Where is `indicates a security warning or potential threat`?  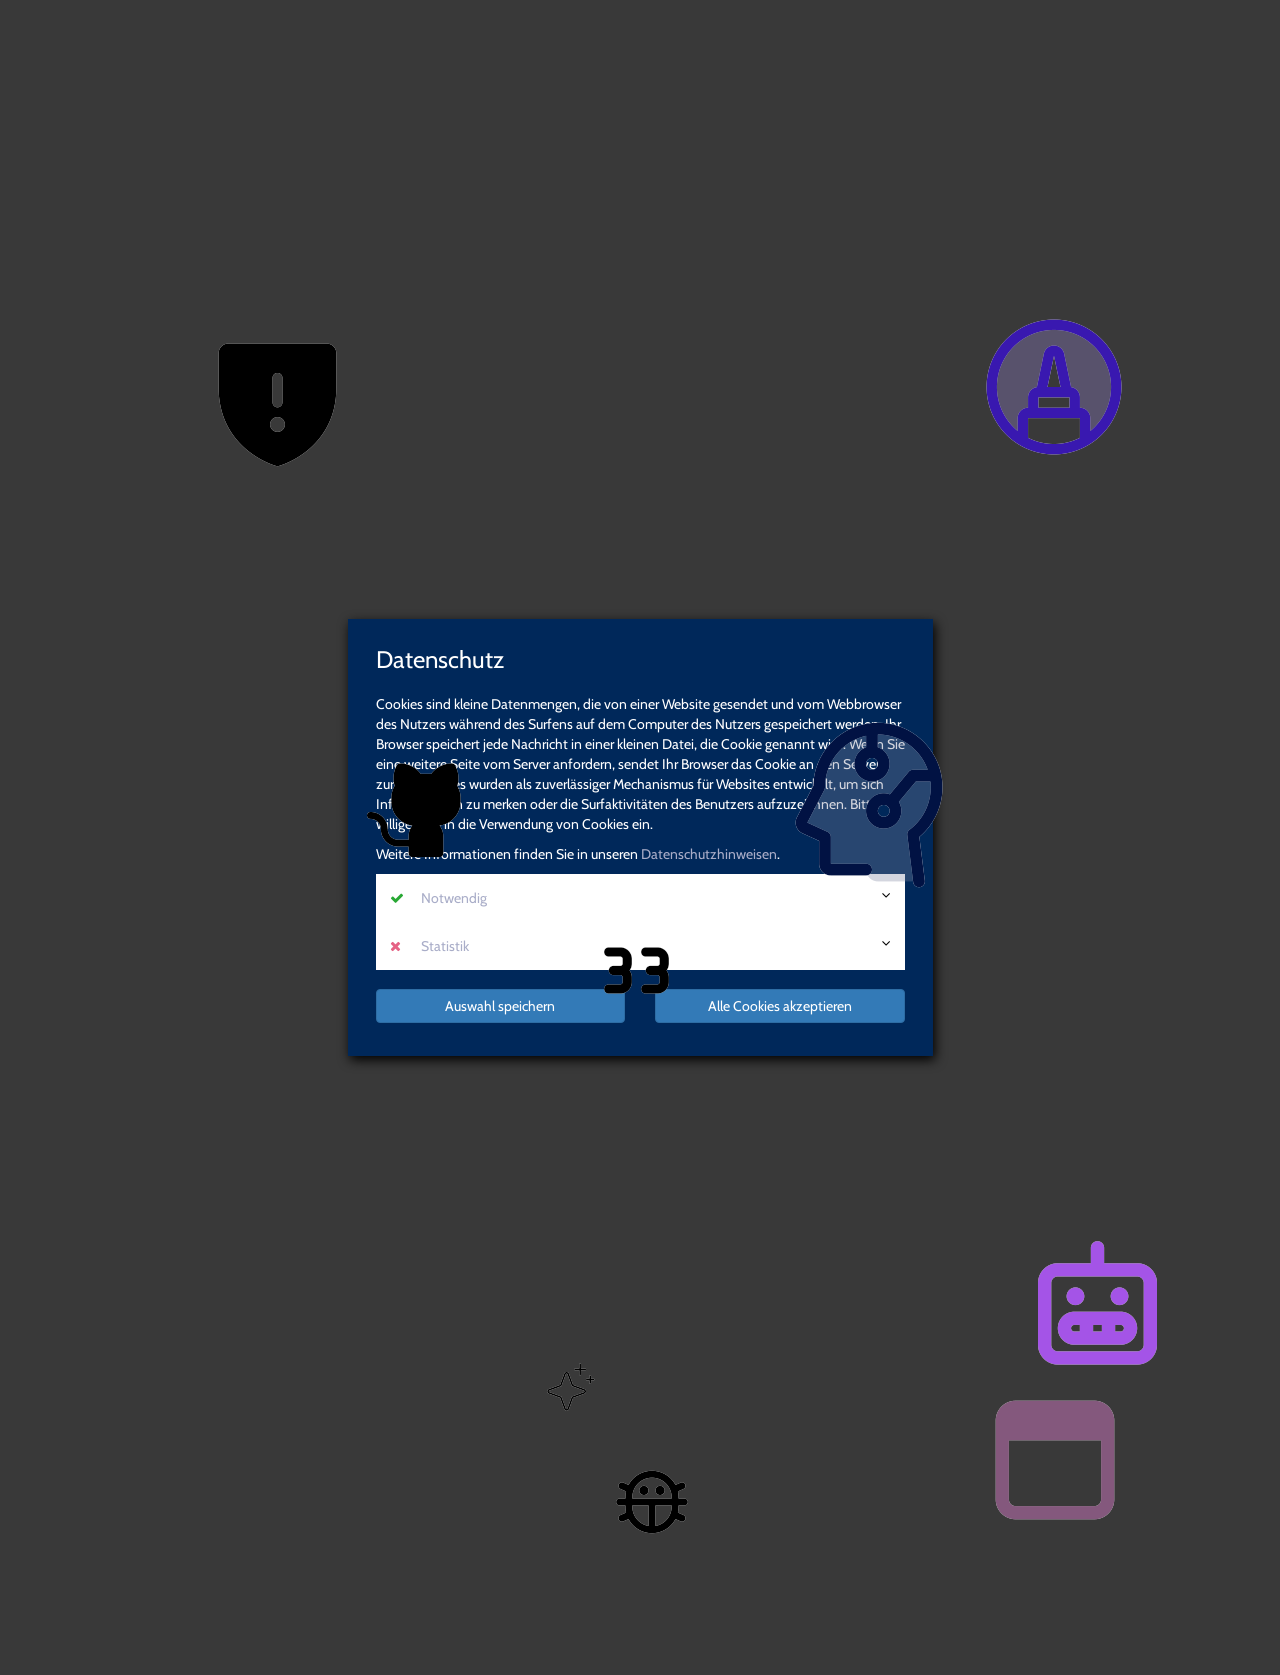
indicates a security warning or potential threat is located at coordinates (277, 397).